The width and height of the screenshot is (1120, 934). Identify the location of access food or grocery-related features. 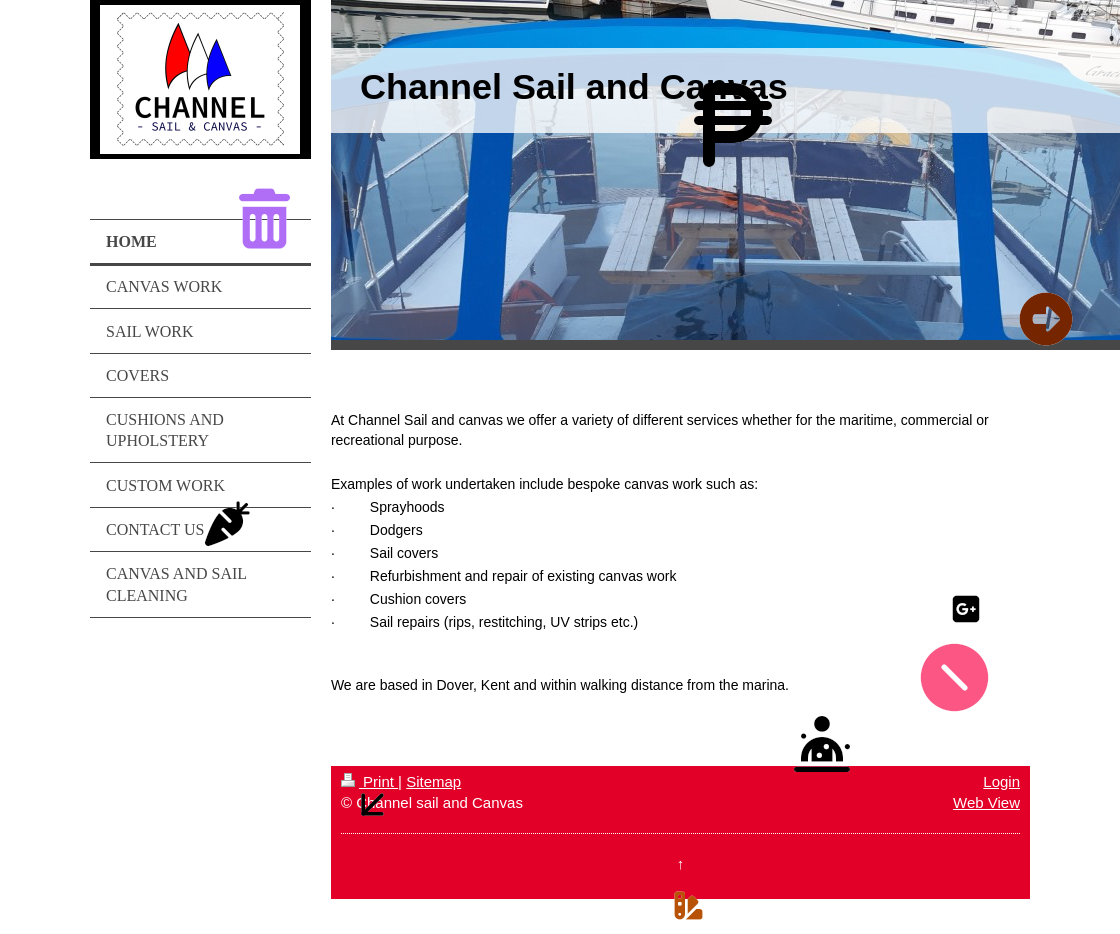
(226, 524).